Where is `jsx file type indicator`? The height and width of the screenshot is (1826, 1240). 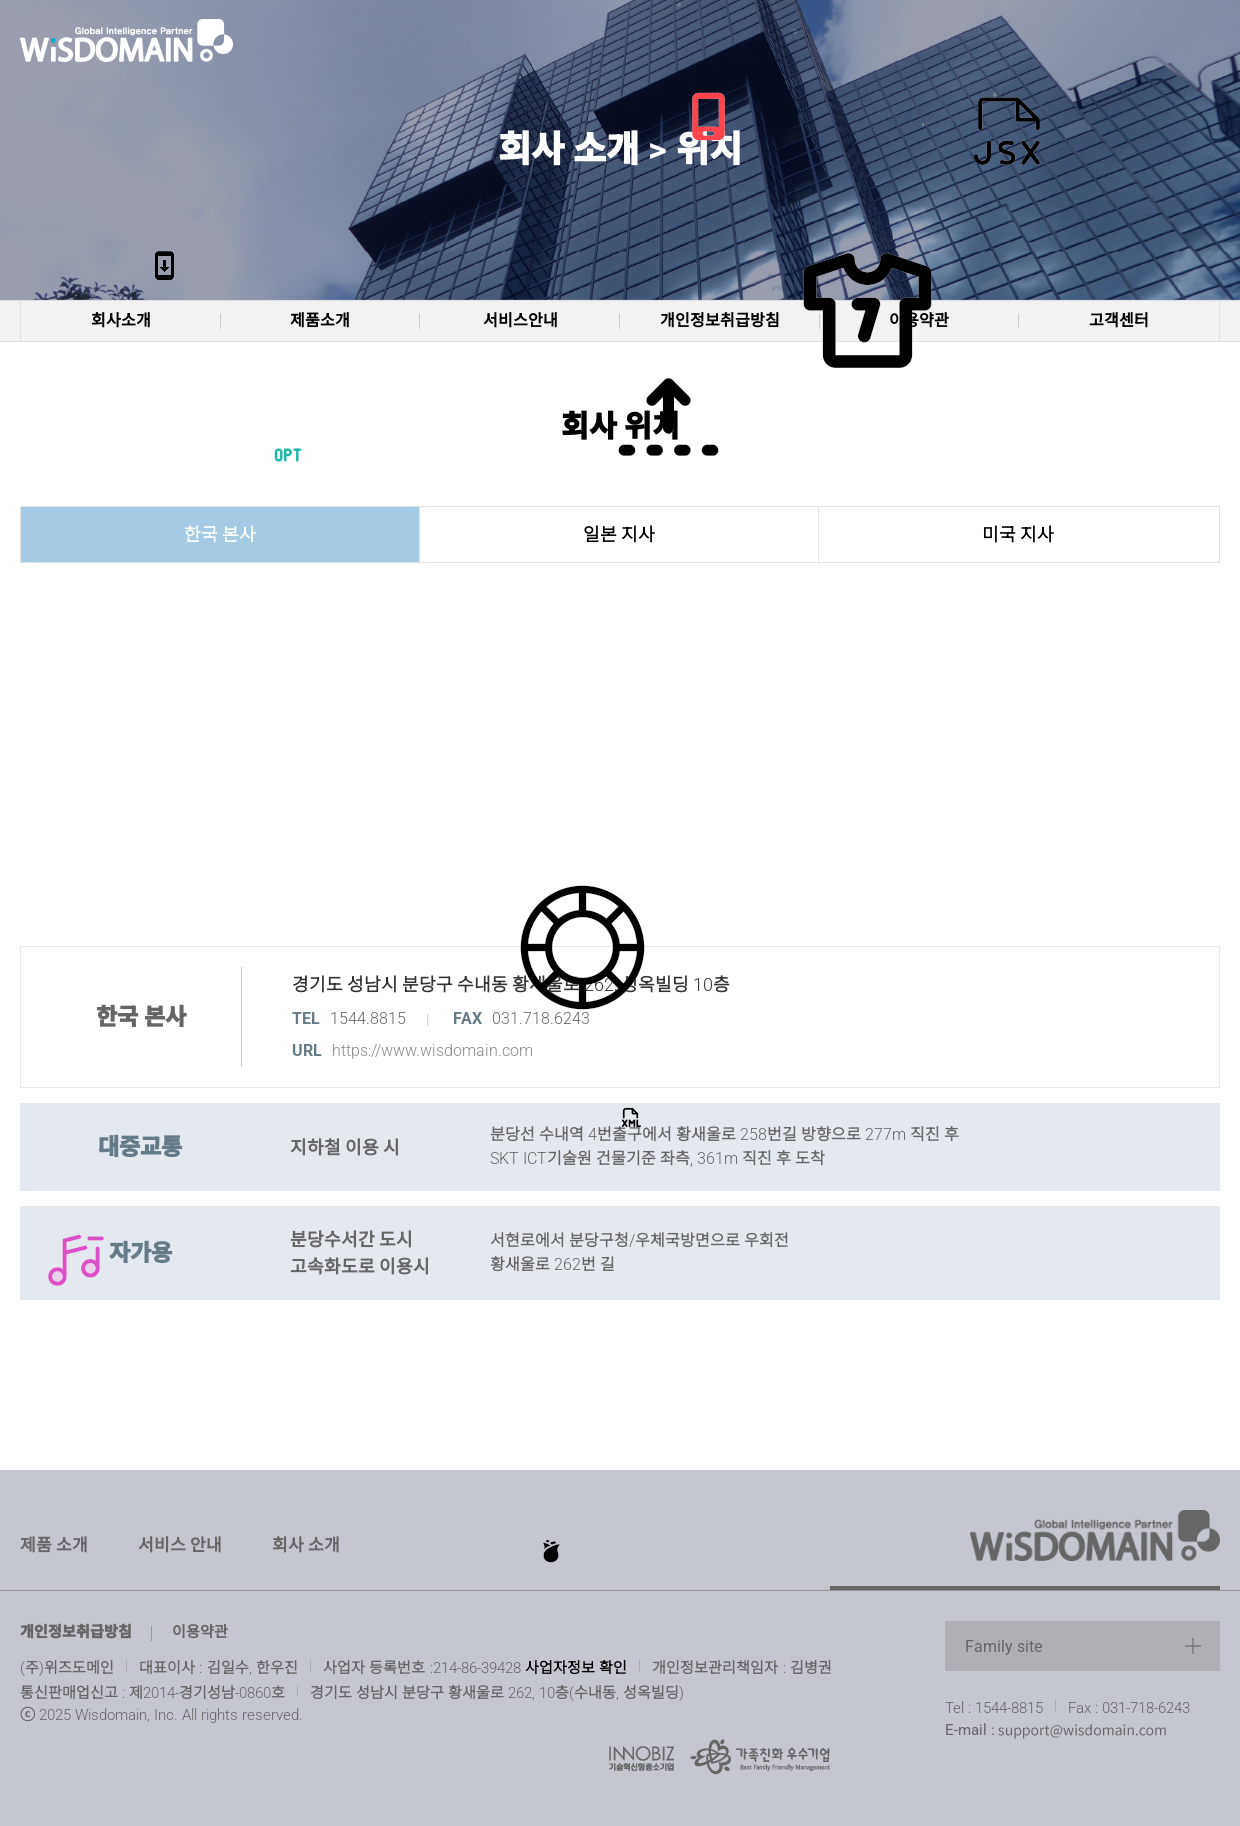 jsx file type indicator is located at coordinates (1009, 134).